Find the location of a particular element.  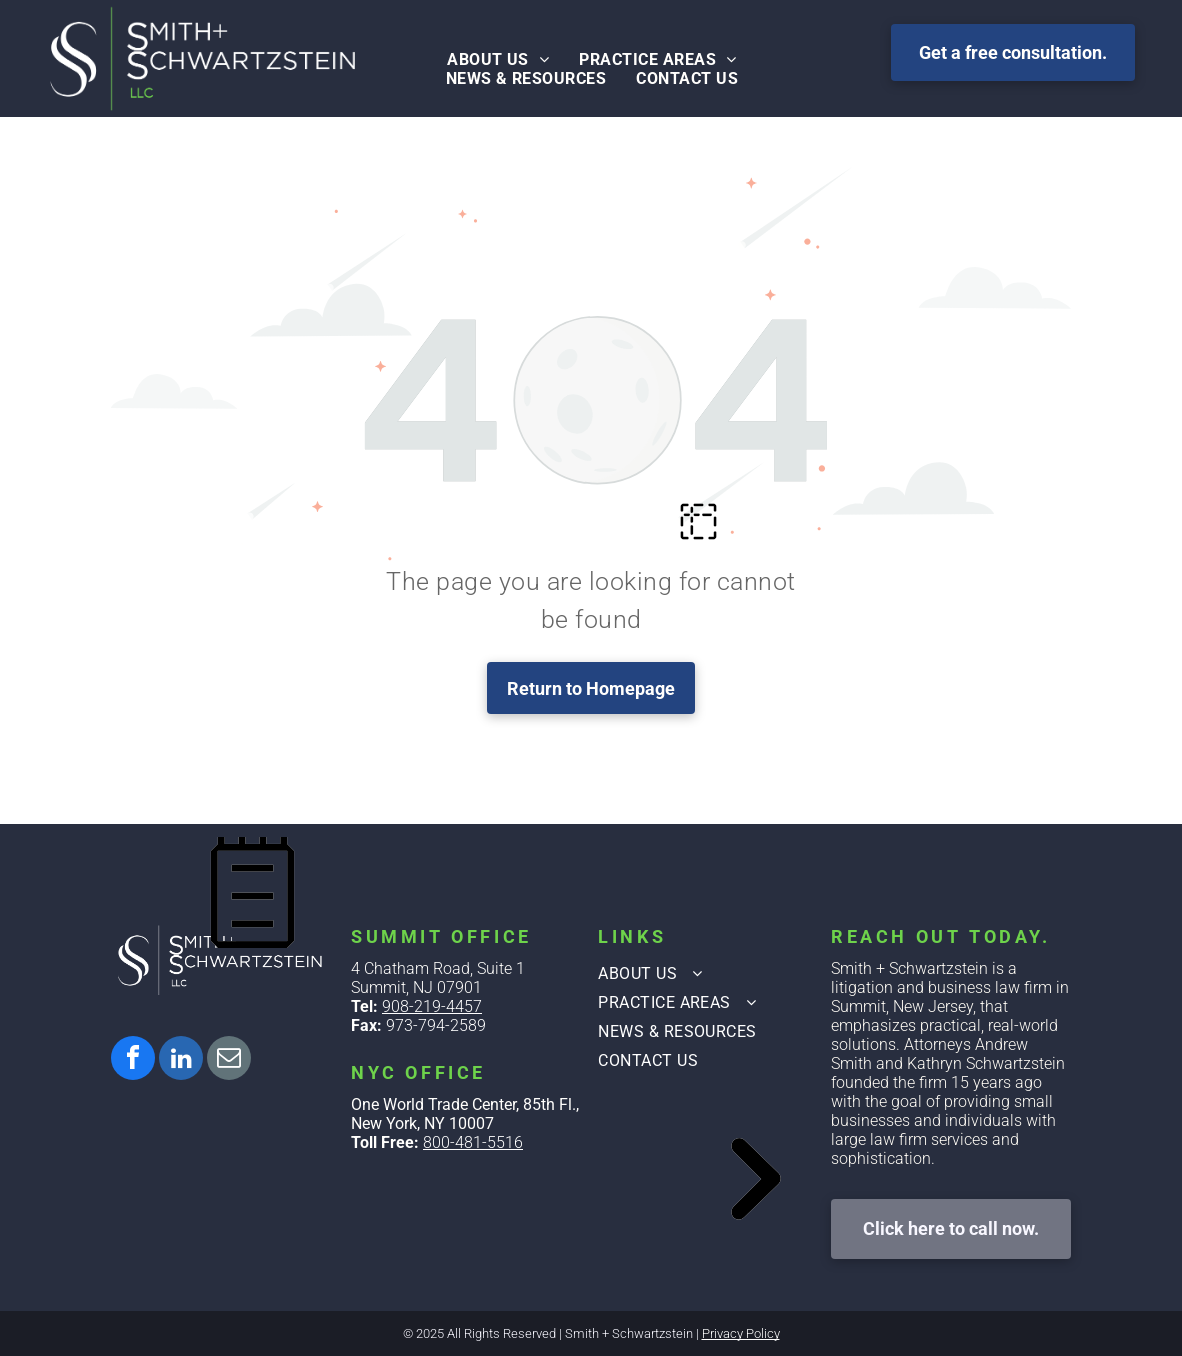

navigate to the next item or page is located at coordinates (752, 1179).